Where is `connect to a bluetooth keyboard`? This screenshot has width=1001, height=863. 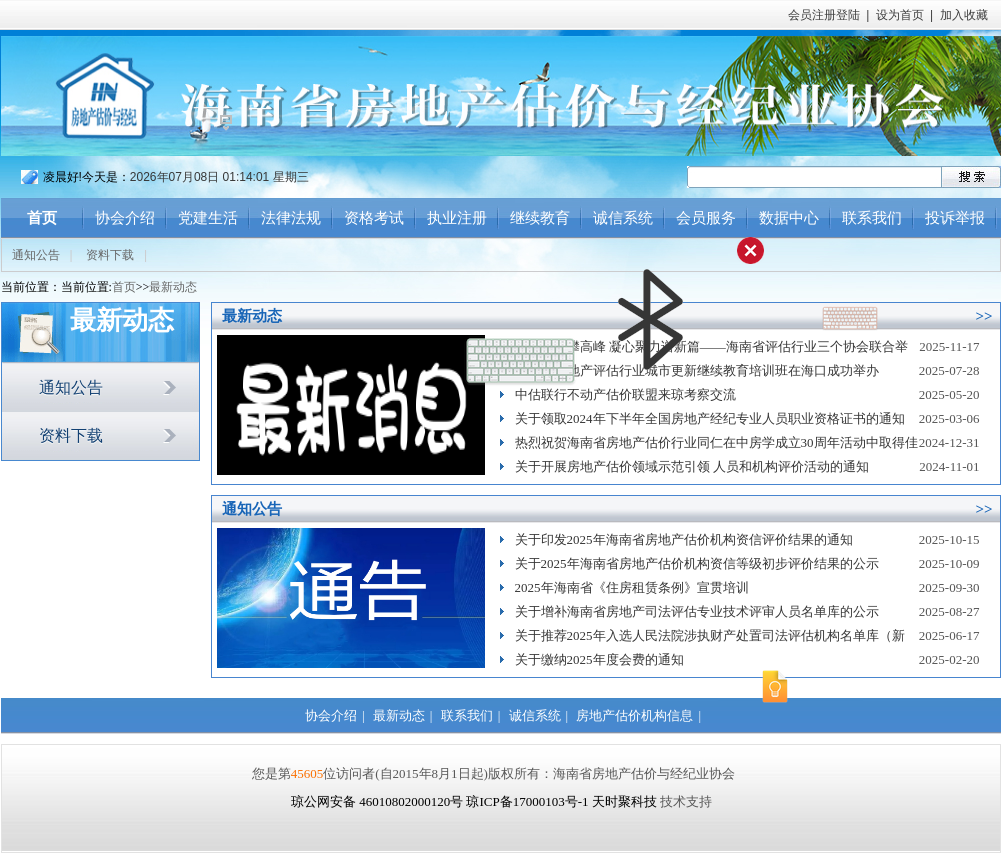
connect to a bluetooth keyboard is located at coordinates (520, 360).